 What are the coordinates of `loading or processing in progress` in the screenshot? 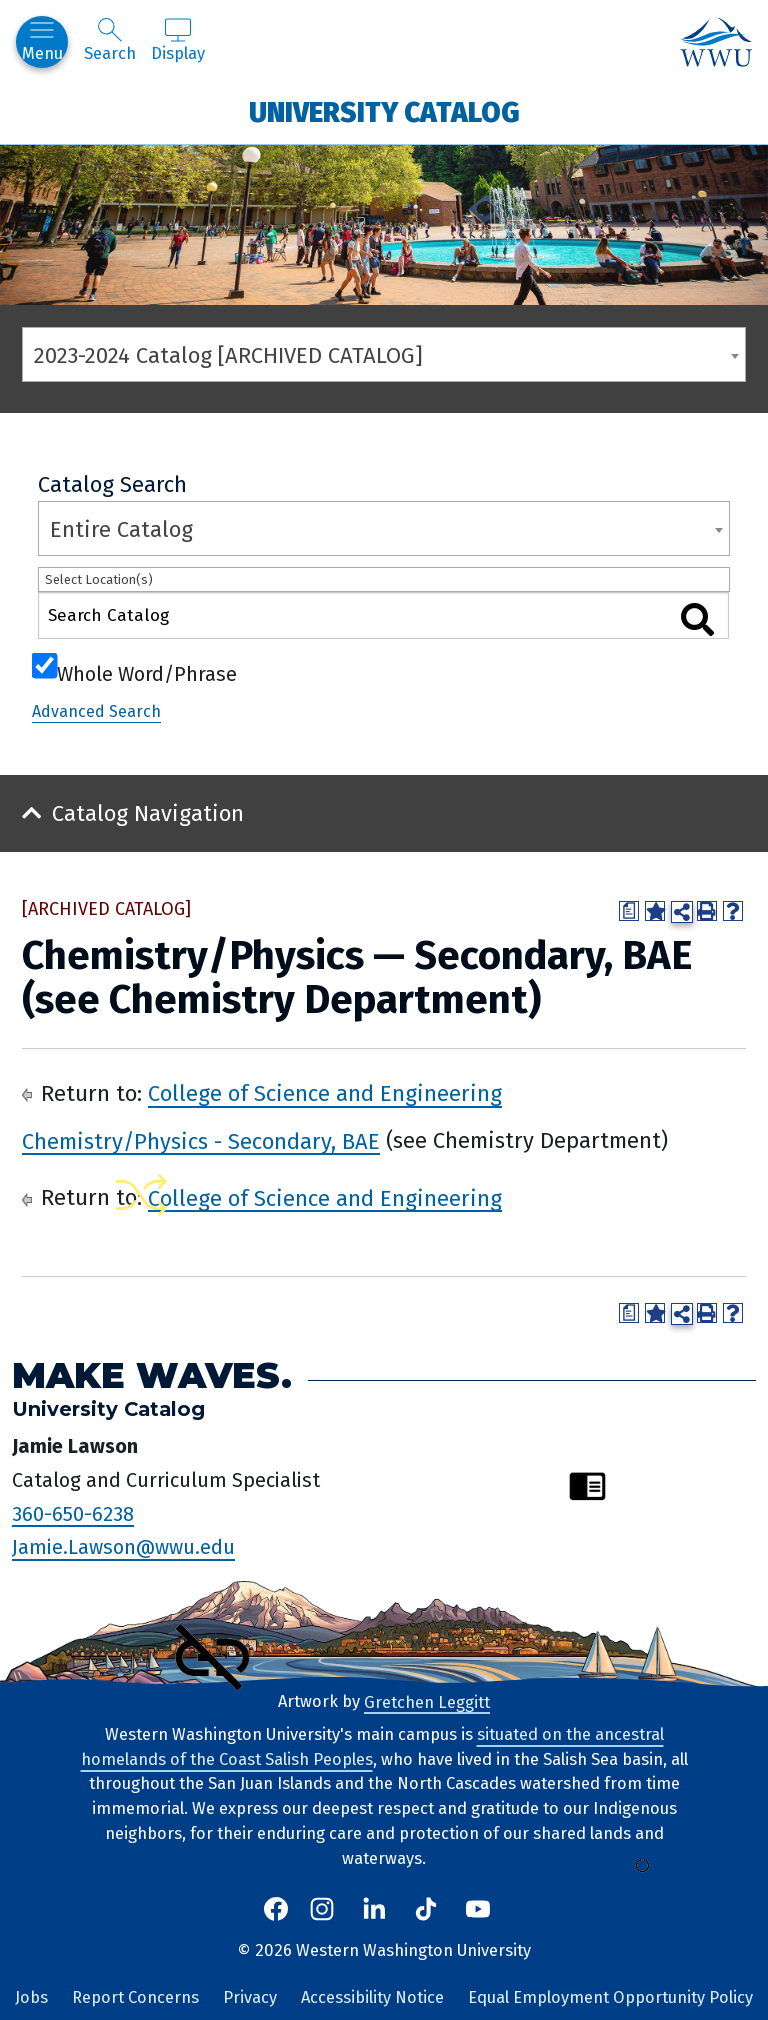 It's located at (642, 1865).